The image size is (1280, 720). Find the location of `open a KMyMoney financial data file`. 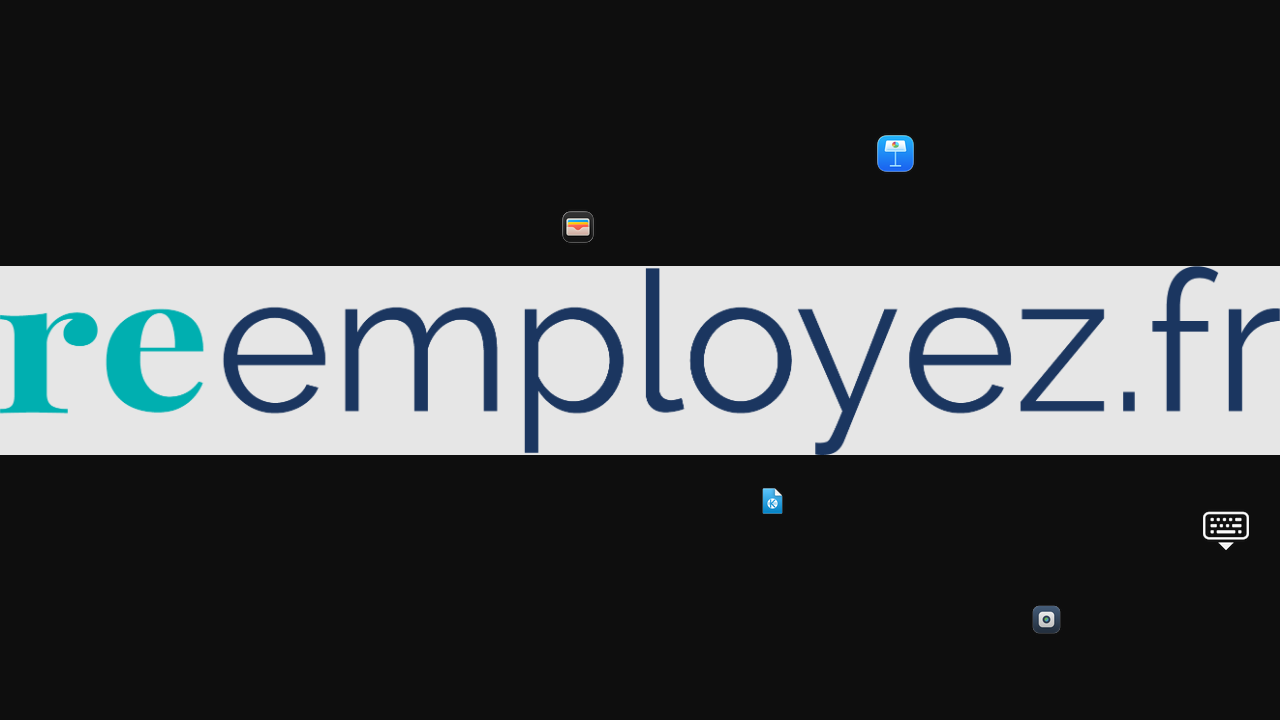

open a KMyMoney financial data file is located at coordinates (772, 501).